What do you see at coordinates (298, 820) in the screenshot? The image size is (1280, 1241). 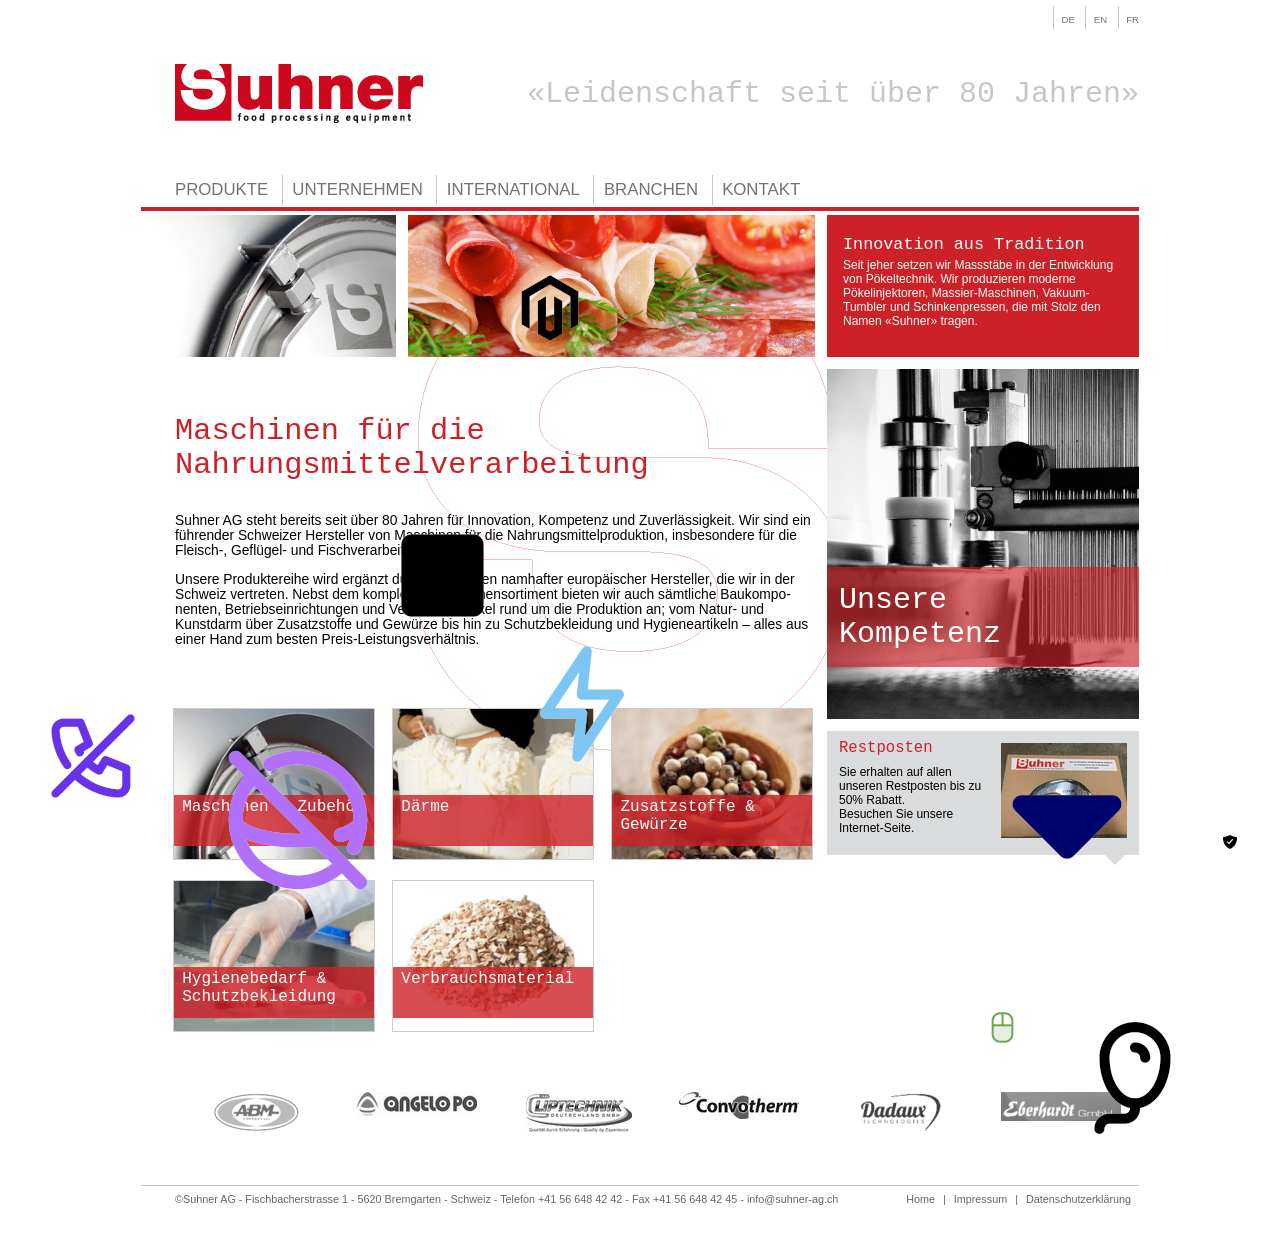 I see `disable 3D or spherical view mode` at bounding box center [298, 820].